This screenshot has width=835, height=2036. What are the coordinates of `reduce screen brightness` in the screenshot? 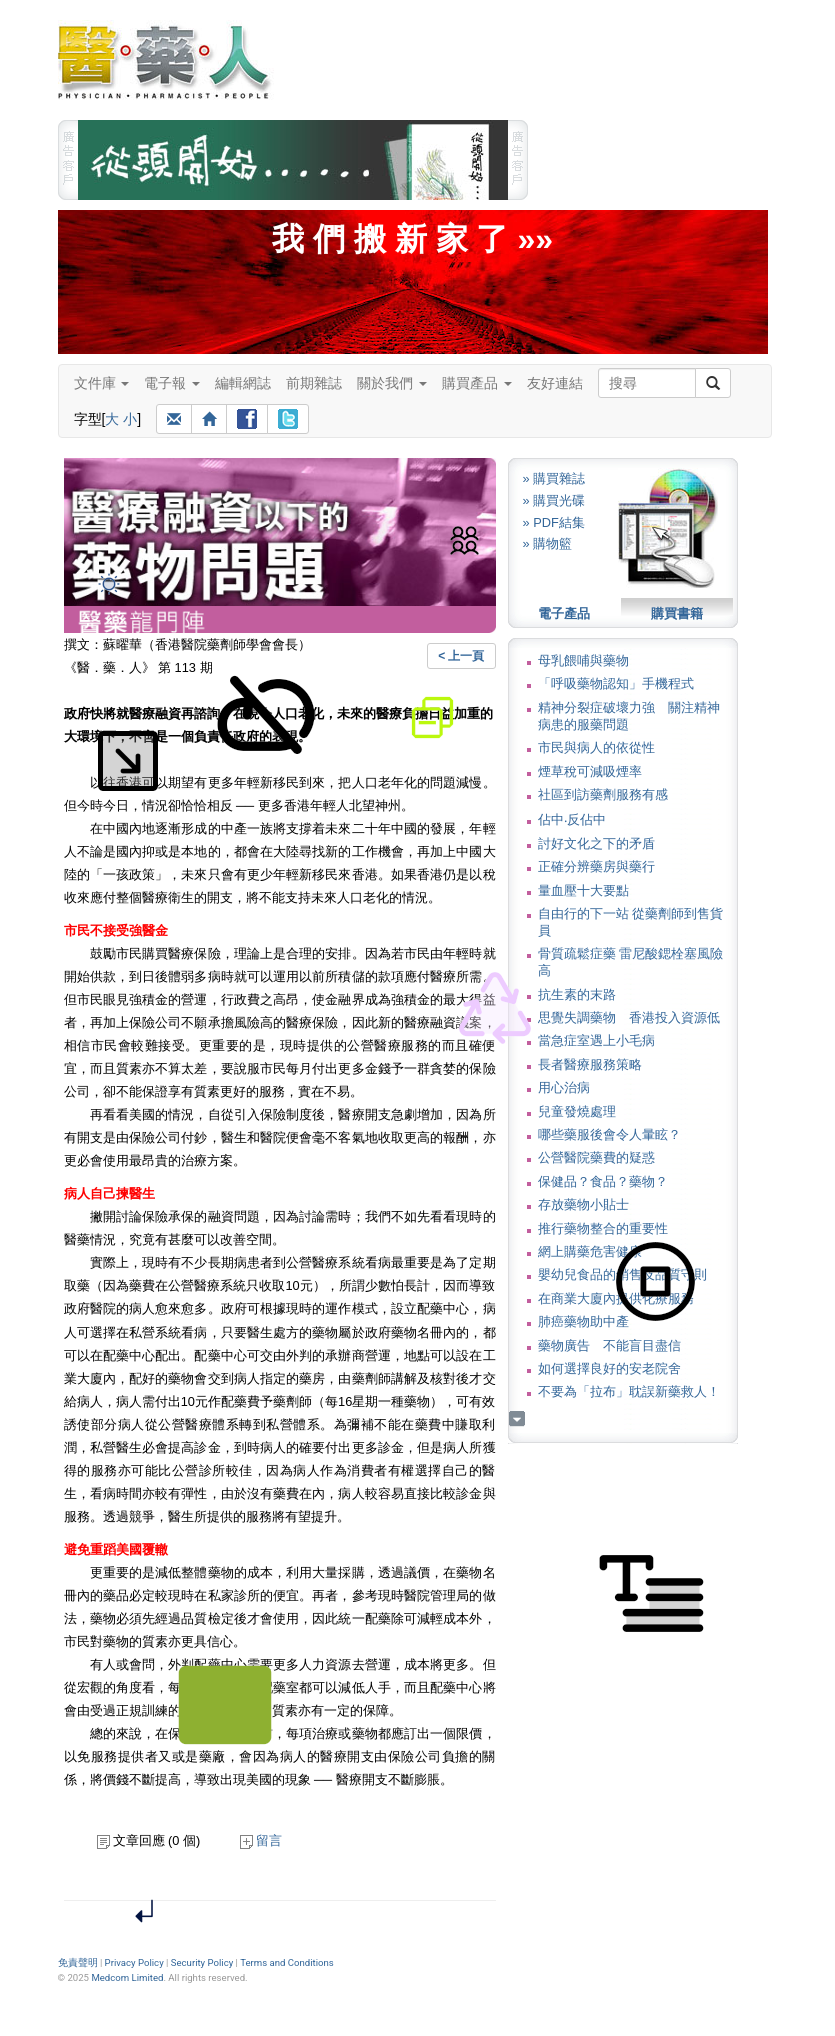 It's located at (109, 584).